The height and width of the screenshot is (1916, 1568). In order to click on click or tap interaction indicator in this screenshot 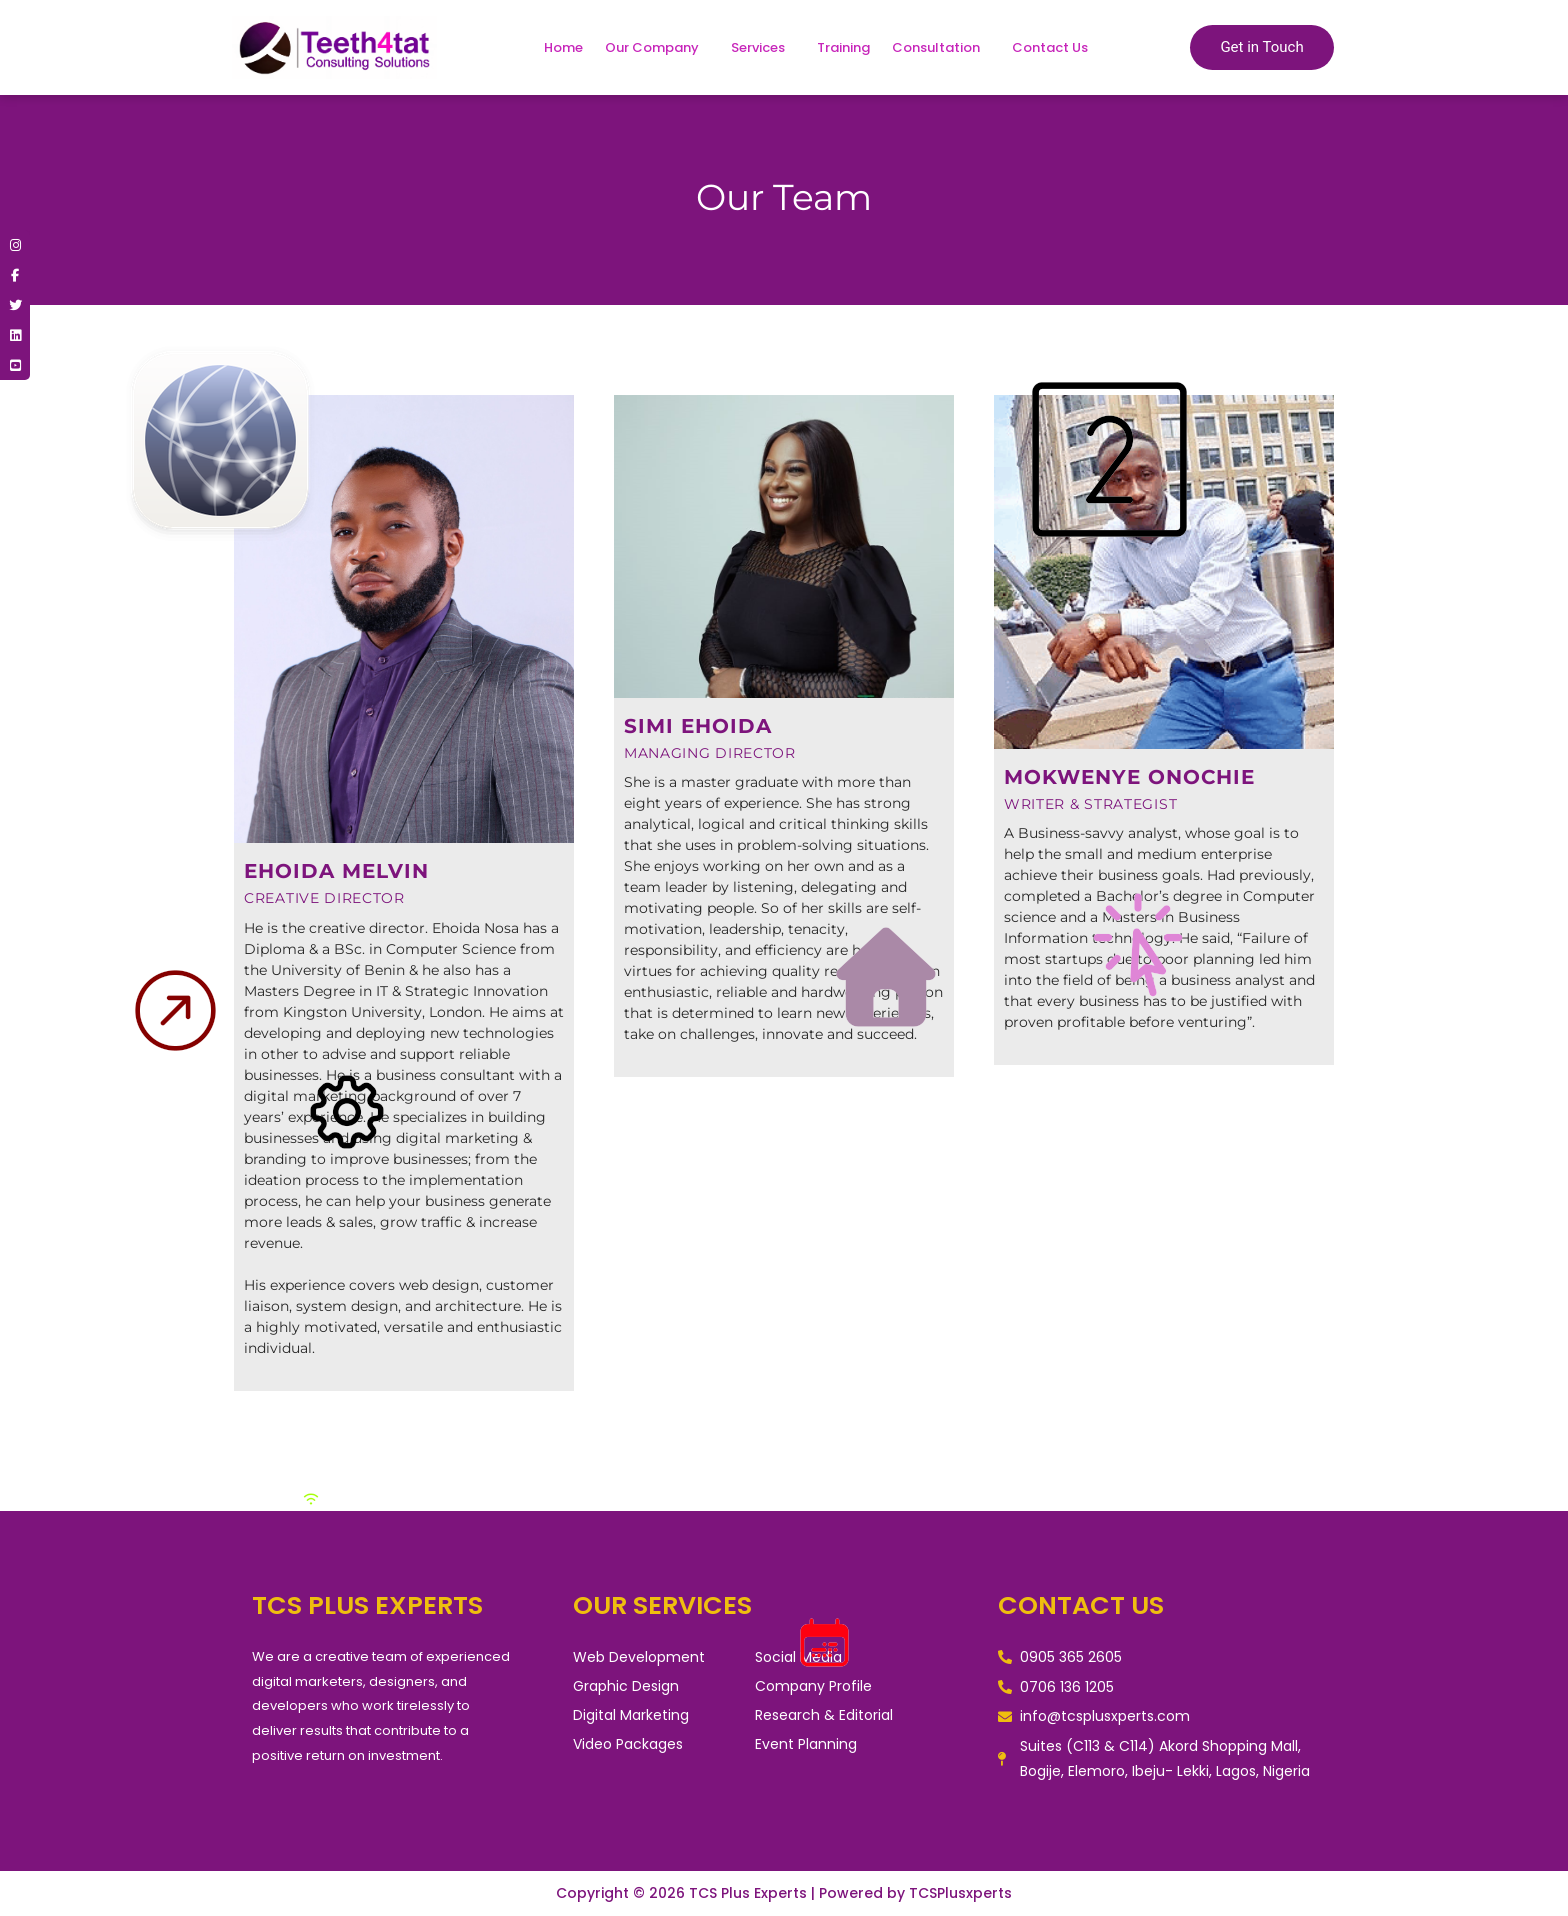, I will do `click(1138, 945)`.